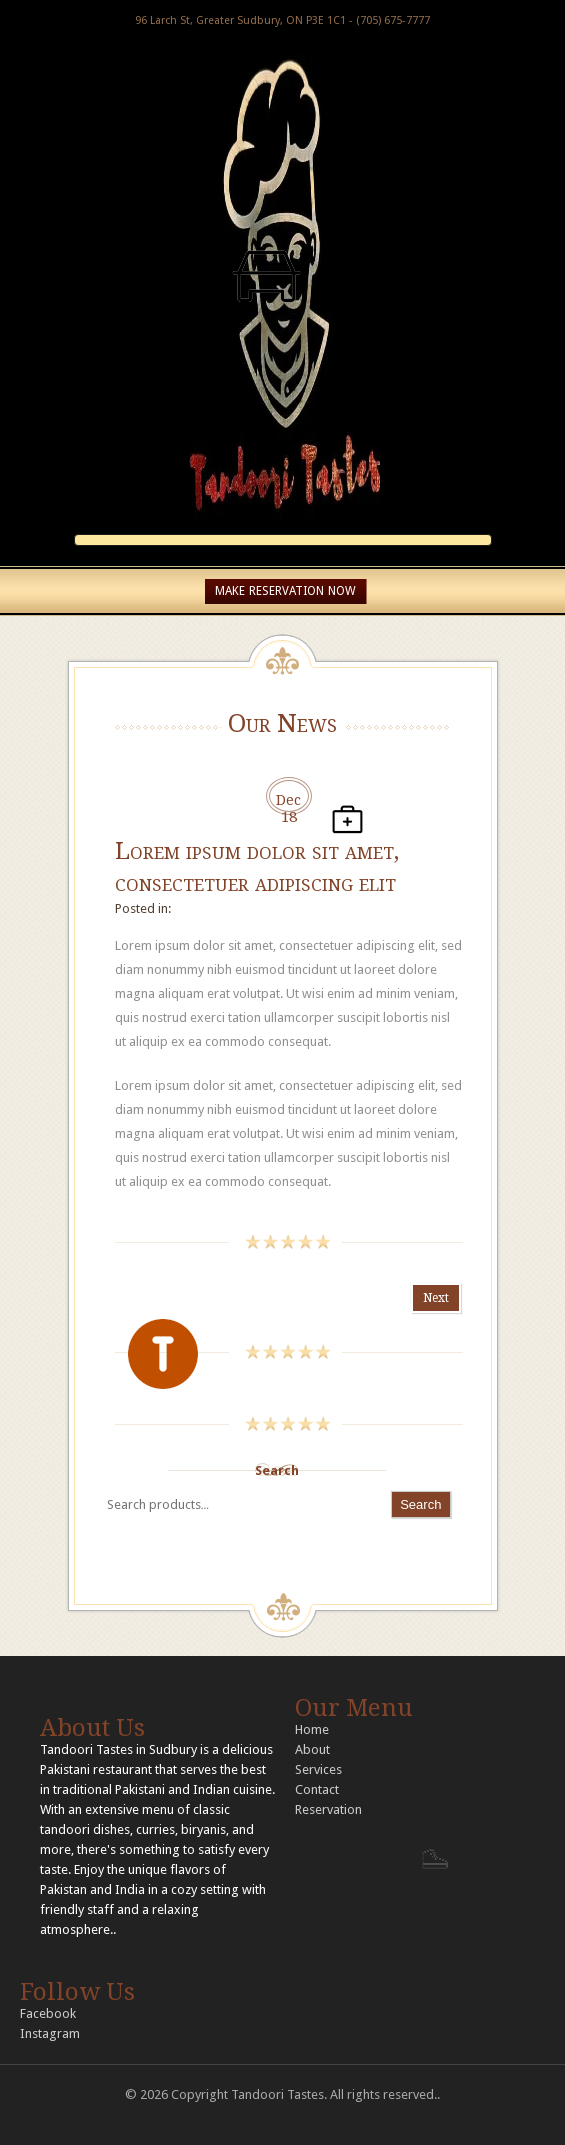 The image size is (565, 2145). I want to click on access health or medical resources, so click(347, 820).